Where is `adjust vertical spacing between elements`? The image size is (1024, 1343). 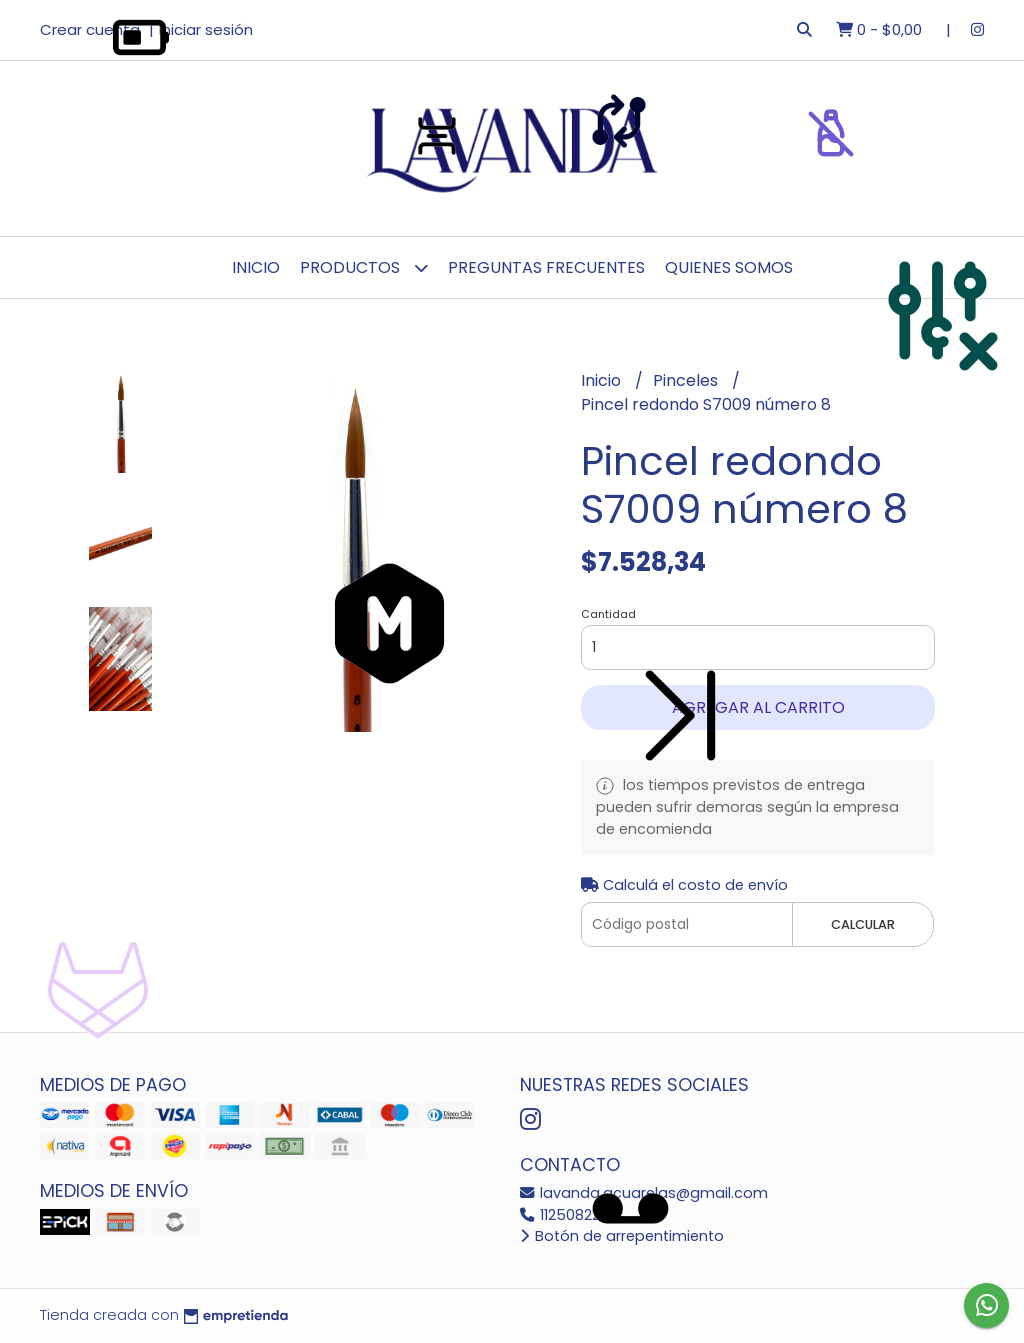
adjust vertical spacing between elements is located at coordinates (437, 136).